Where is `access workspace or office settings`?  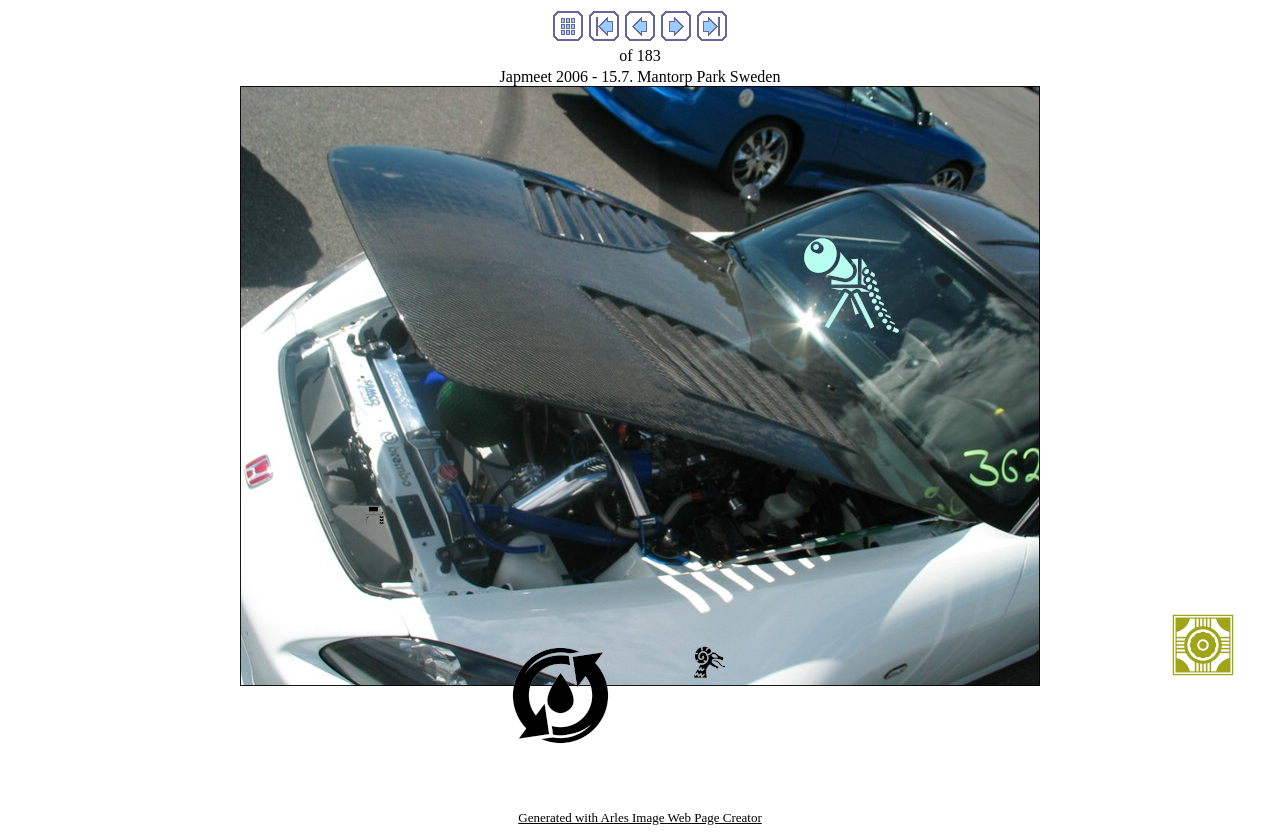 access workspace or office settings is located at coordinates (375, 513).